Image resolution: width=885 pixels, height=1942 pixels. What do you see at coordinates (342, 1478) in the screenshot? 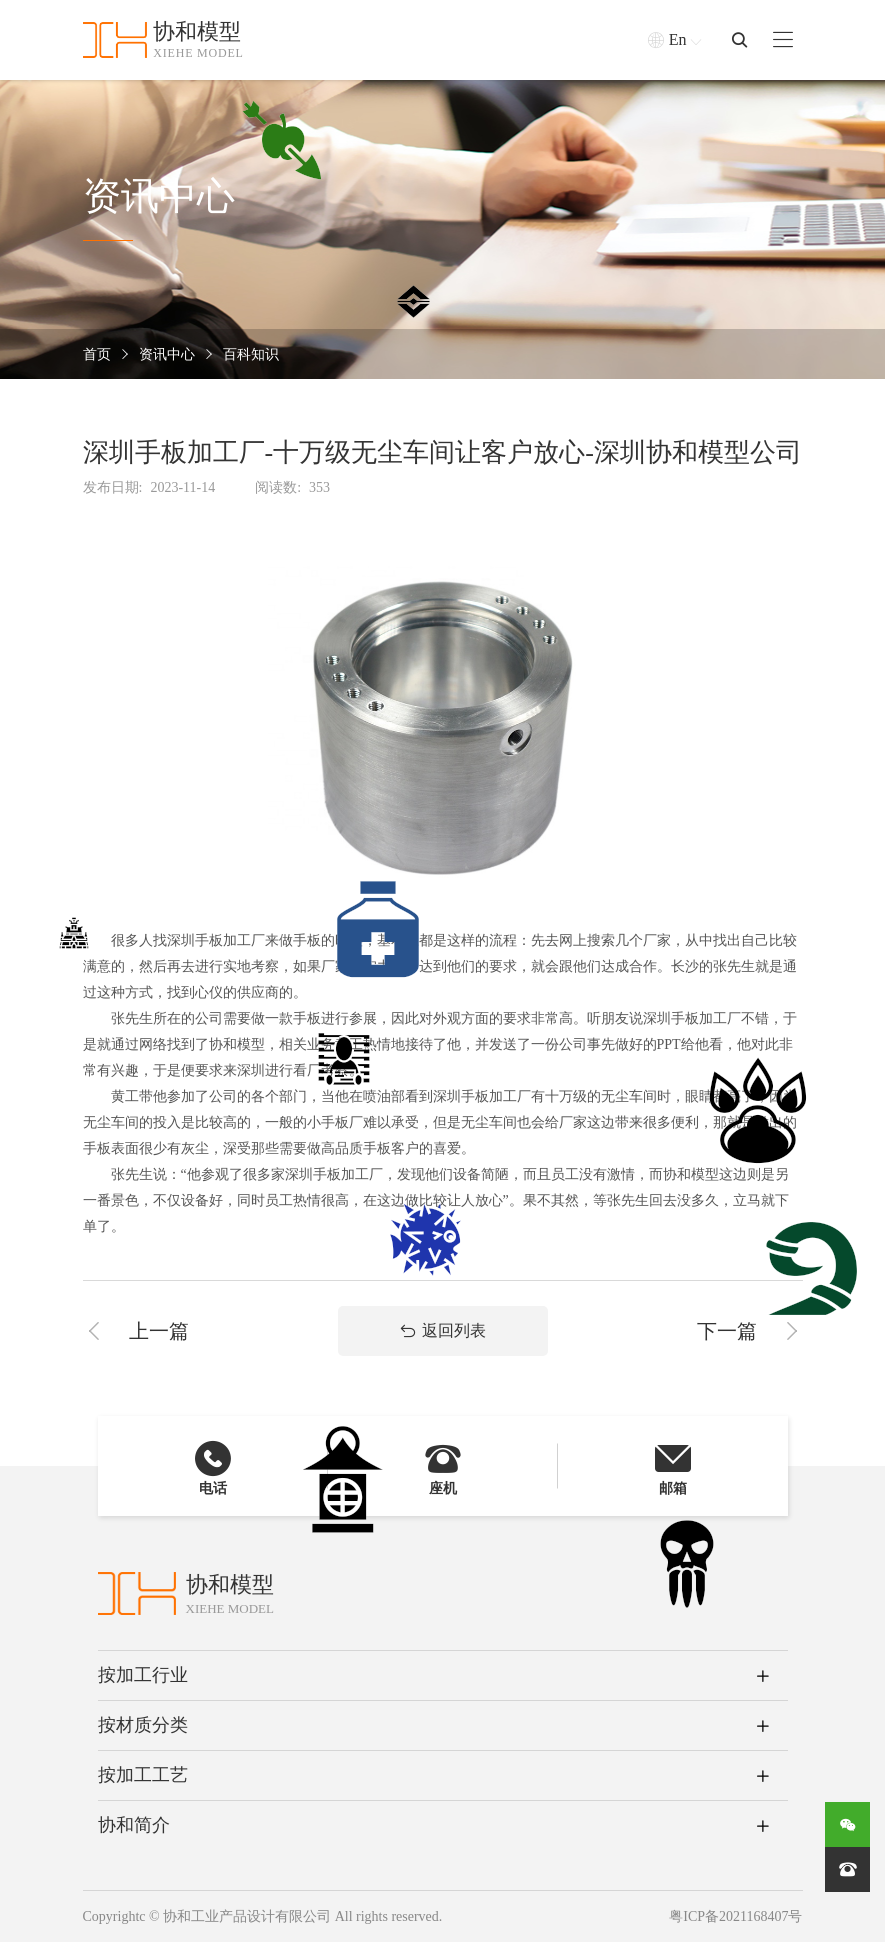
I see `access lantern or lighting feature in game` at bounding box center [342, 1478].